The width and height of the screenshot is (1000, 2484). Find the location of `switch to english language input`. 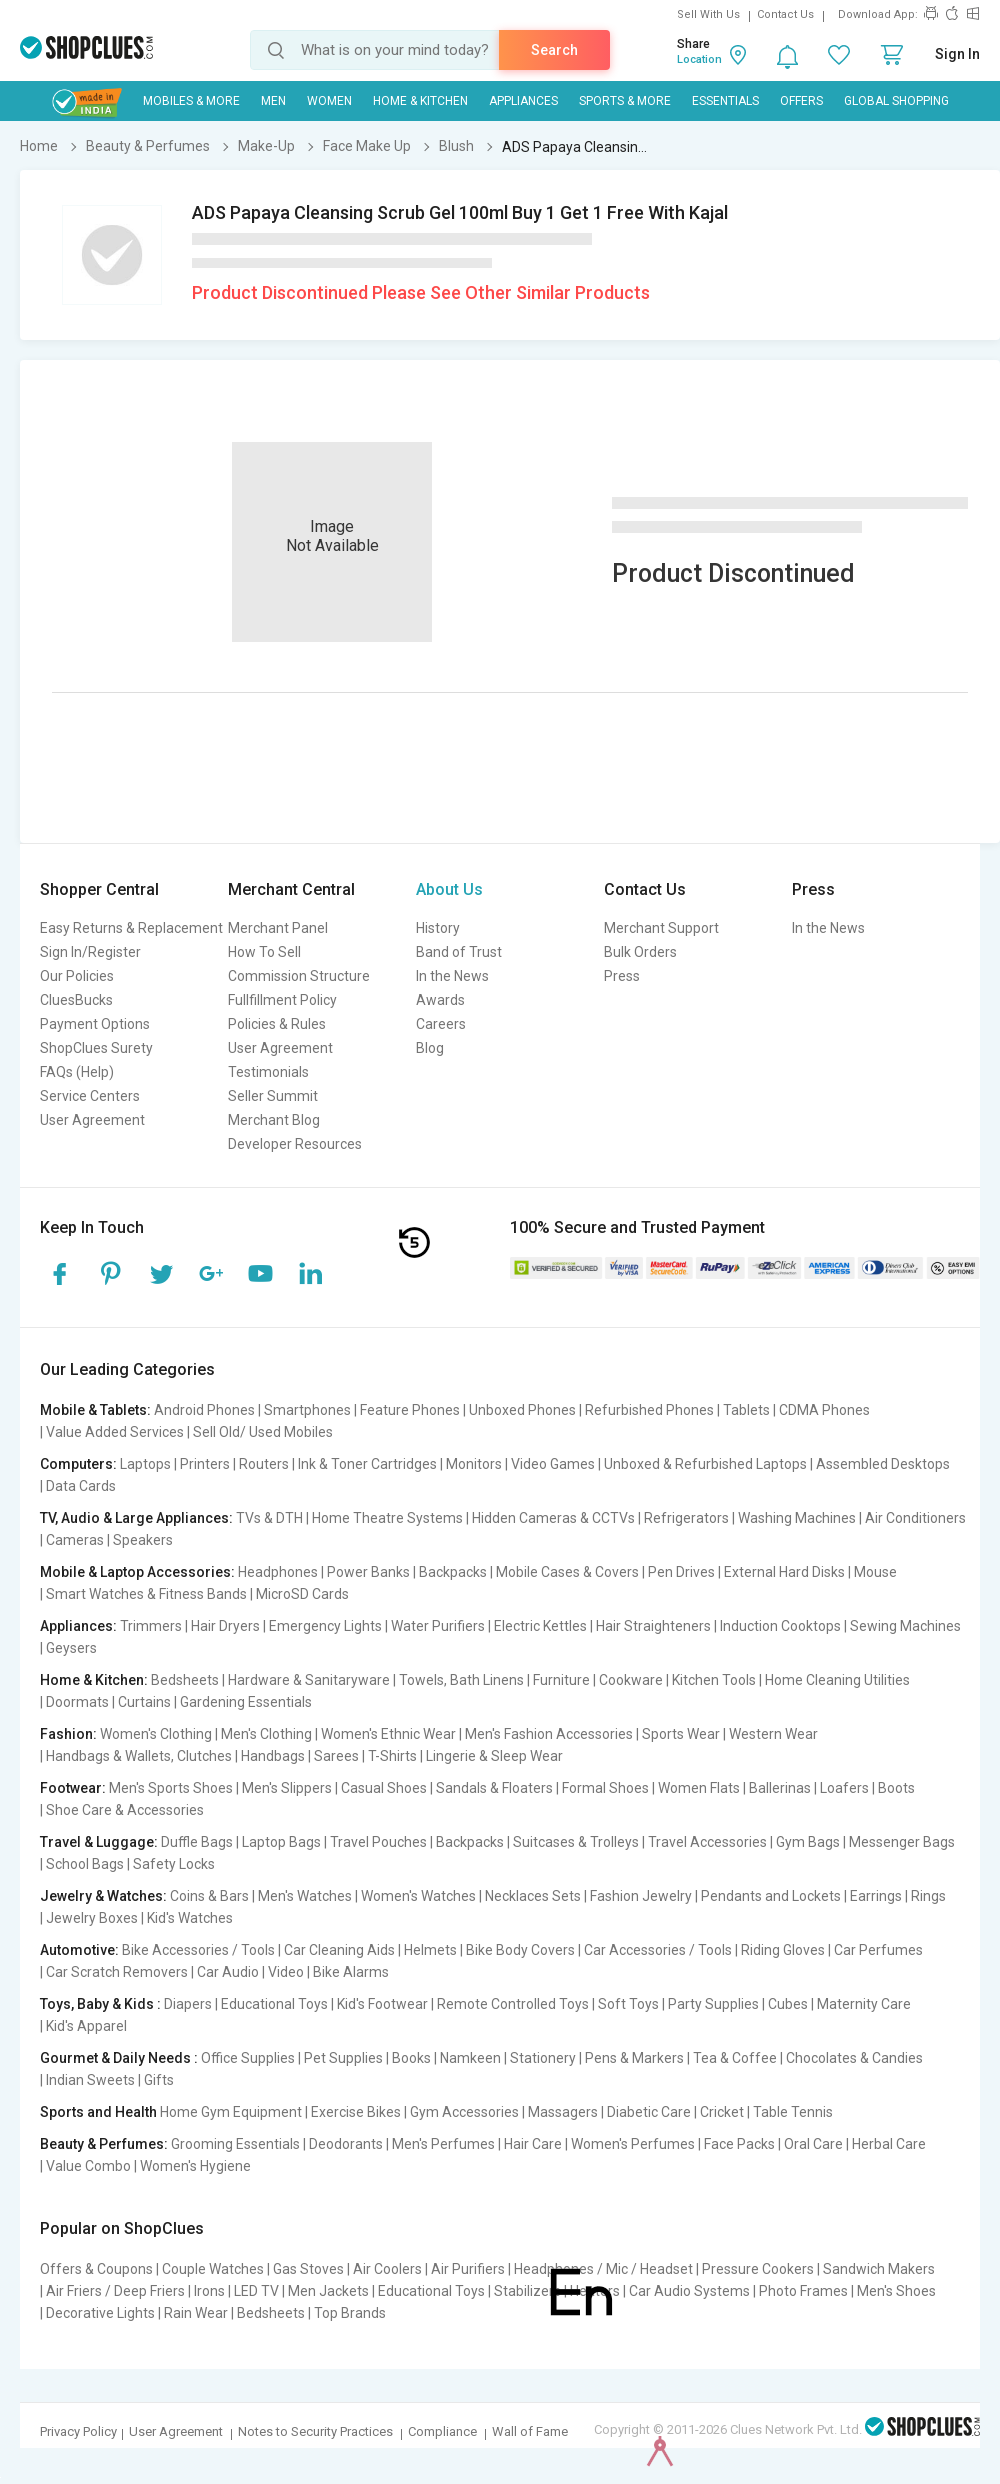

switch to english language input is located at coordinates (580, 2292).